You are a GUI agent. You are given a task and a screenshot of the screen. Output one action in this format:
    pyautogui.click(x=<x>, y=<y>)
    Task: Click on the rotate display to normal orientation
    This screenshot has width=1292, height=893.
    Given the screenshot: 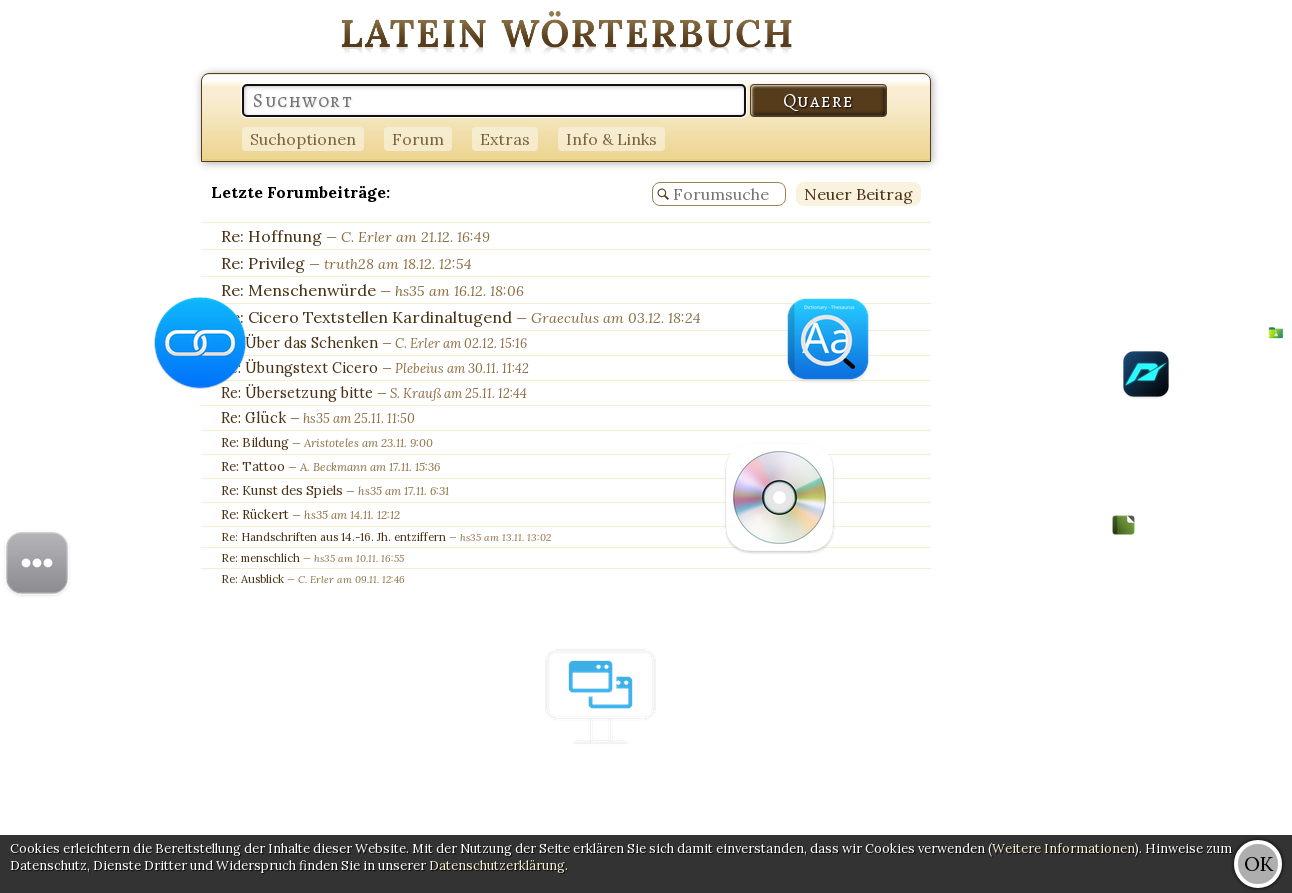 What is the action you would take?
    pyautogui.click(x=600, y=696)
    